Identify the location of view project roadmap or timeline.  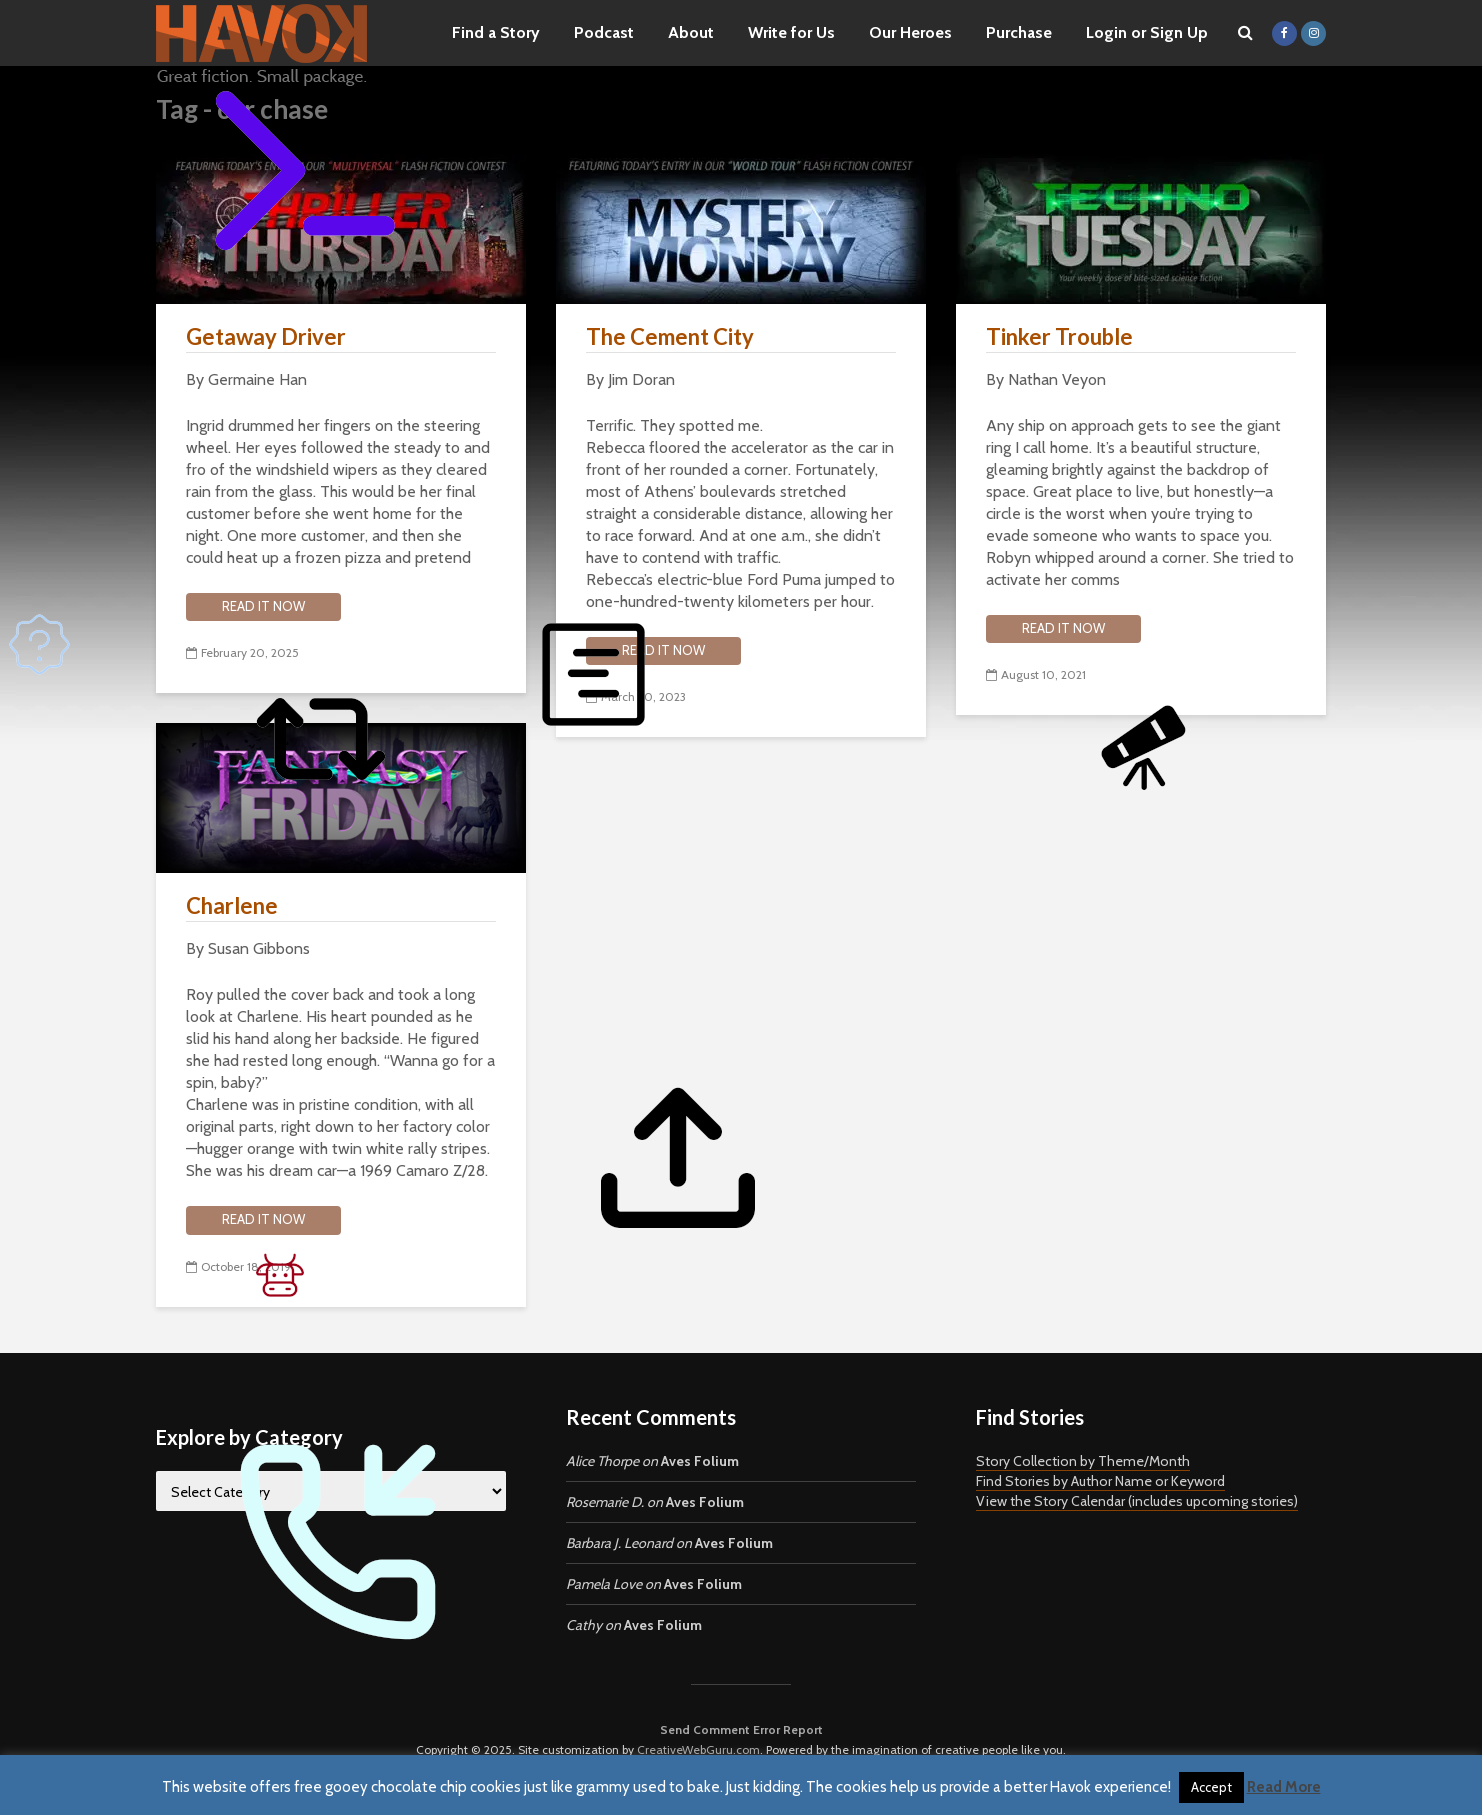
(593, 674).